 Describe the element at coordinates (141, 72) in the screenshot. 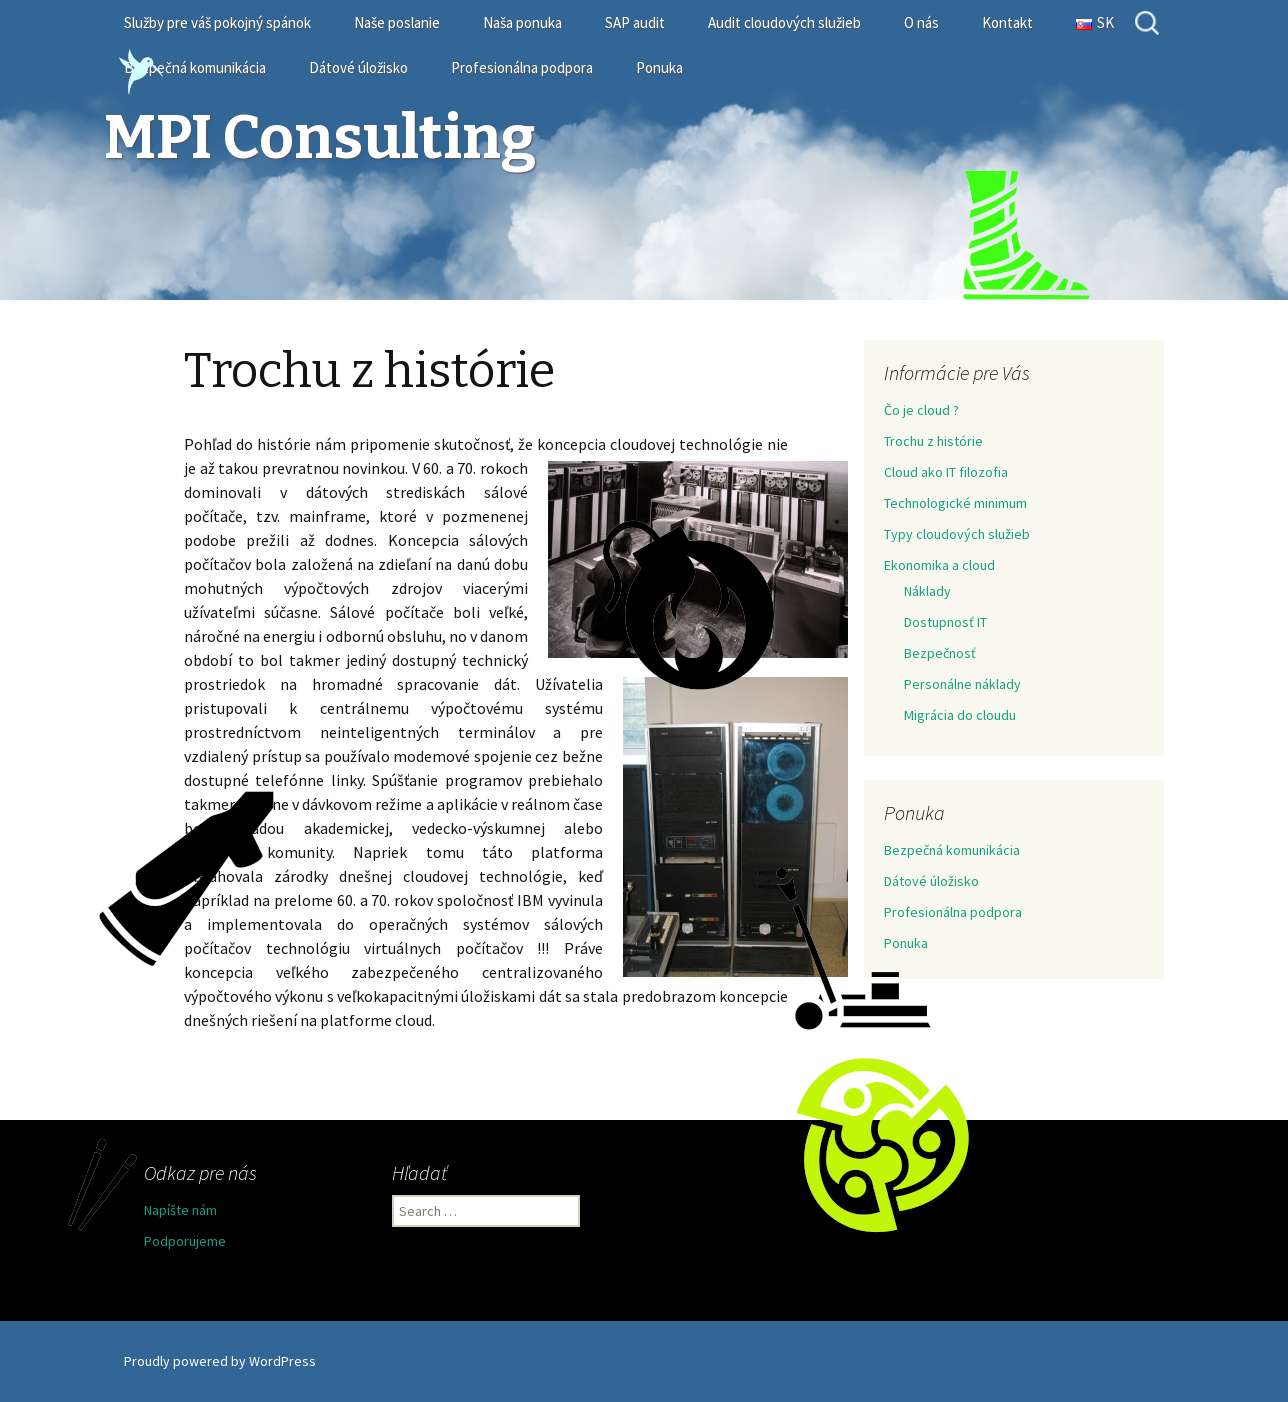

I see `nature or wildlife category indicator` at that location.